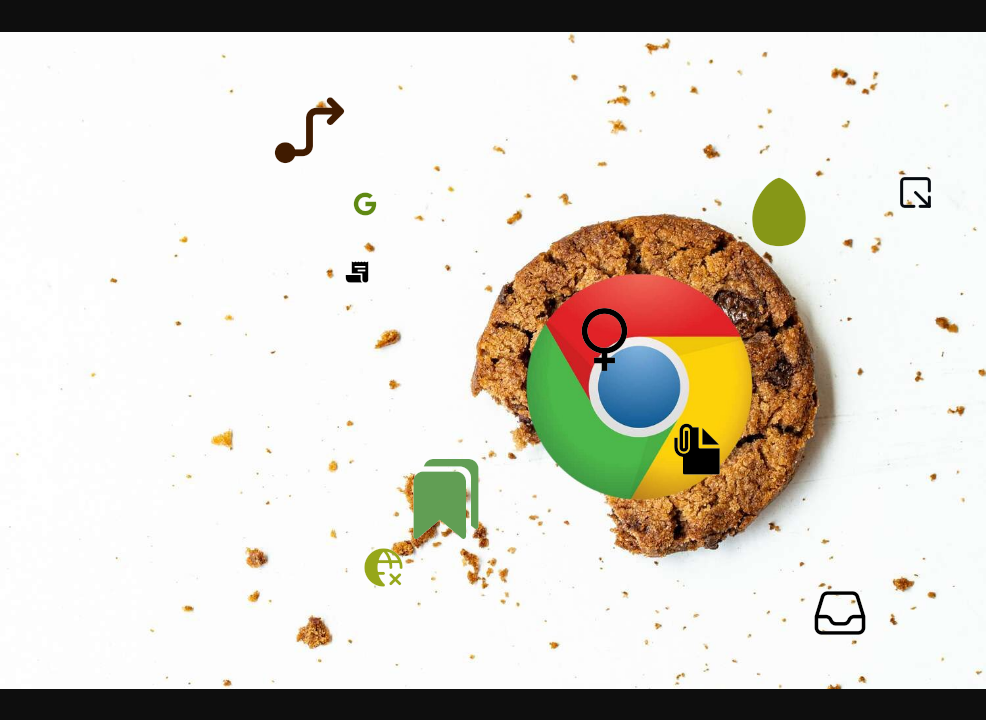 This screenshot has height=720, width=986. I want to click on follow a guided path or tutorial, so click(309, 128).